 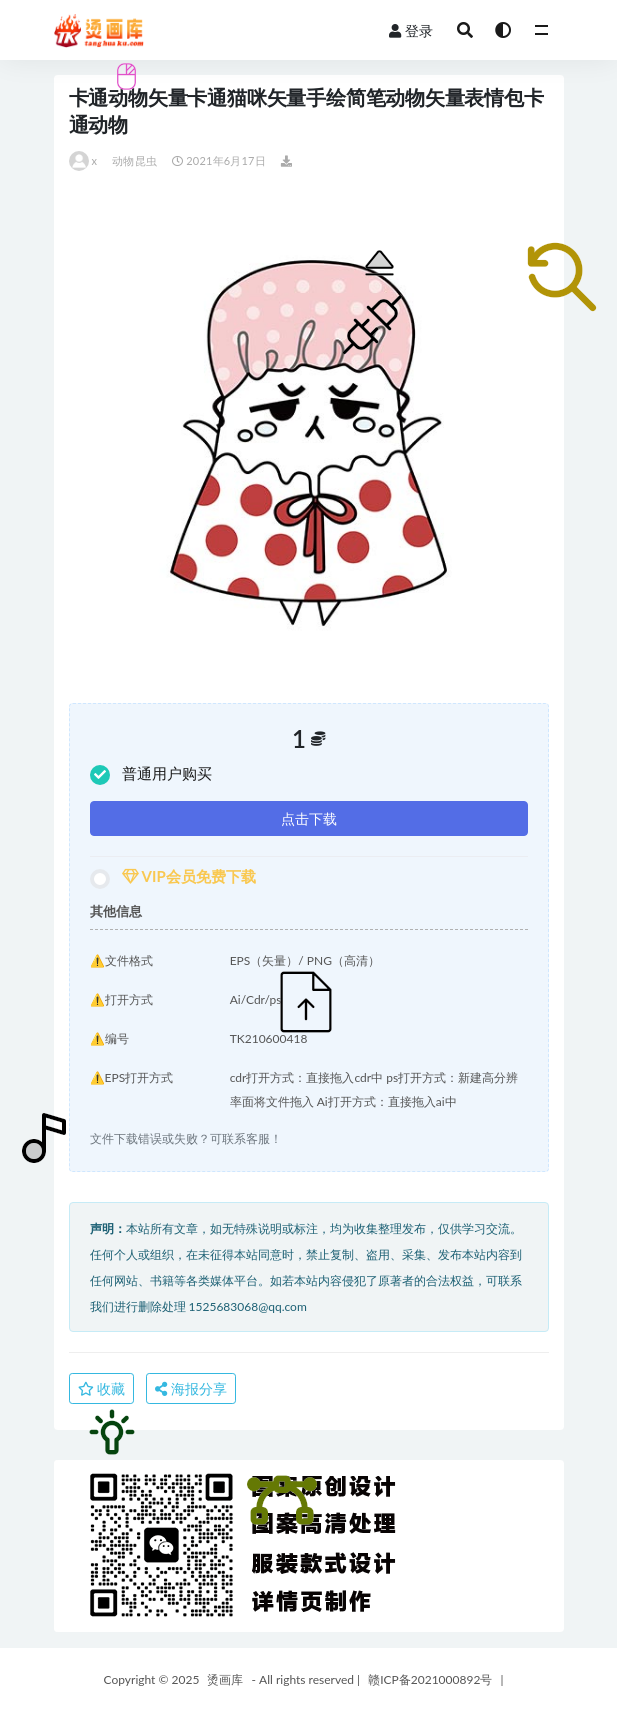 What do you see at coordinates (126, 76) in the screenshot?
I see `right-click to open context menu` at bounding box center [126, 76].